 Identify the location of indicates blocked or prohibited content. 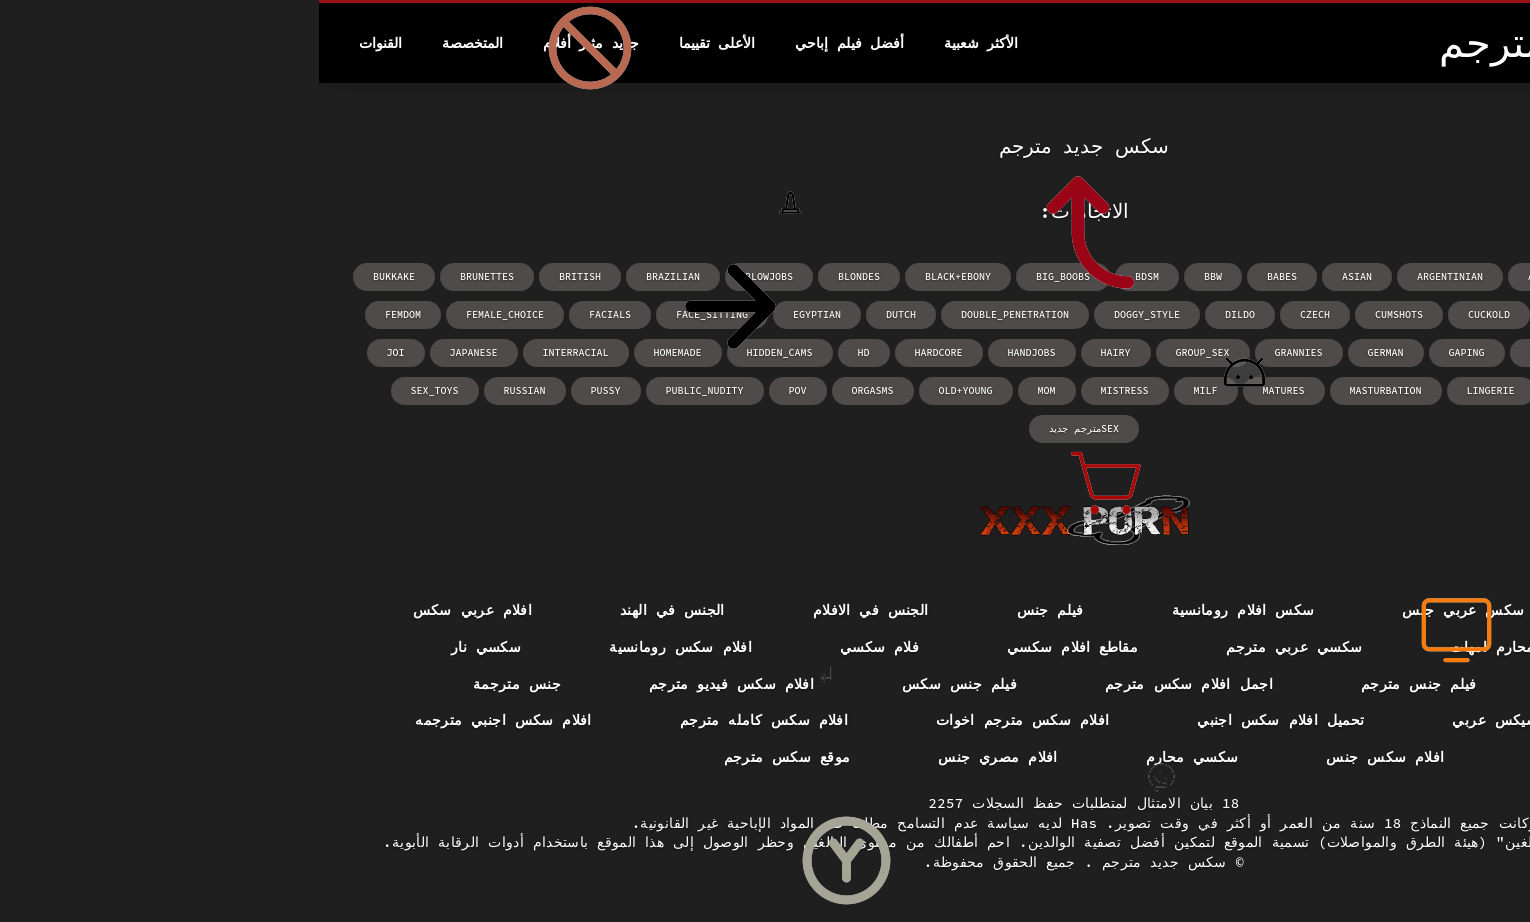
(590, 48).